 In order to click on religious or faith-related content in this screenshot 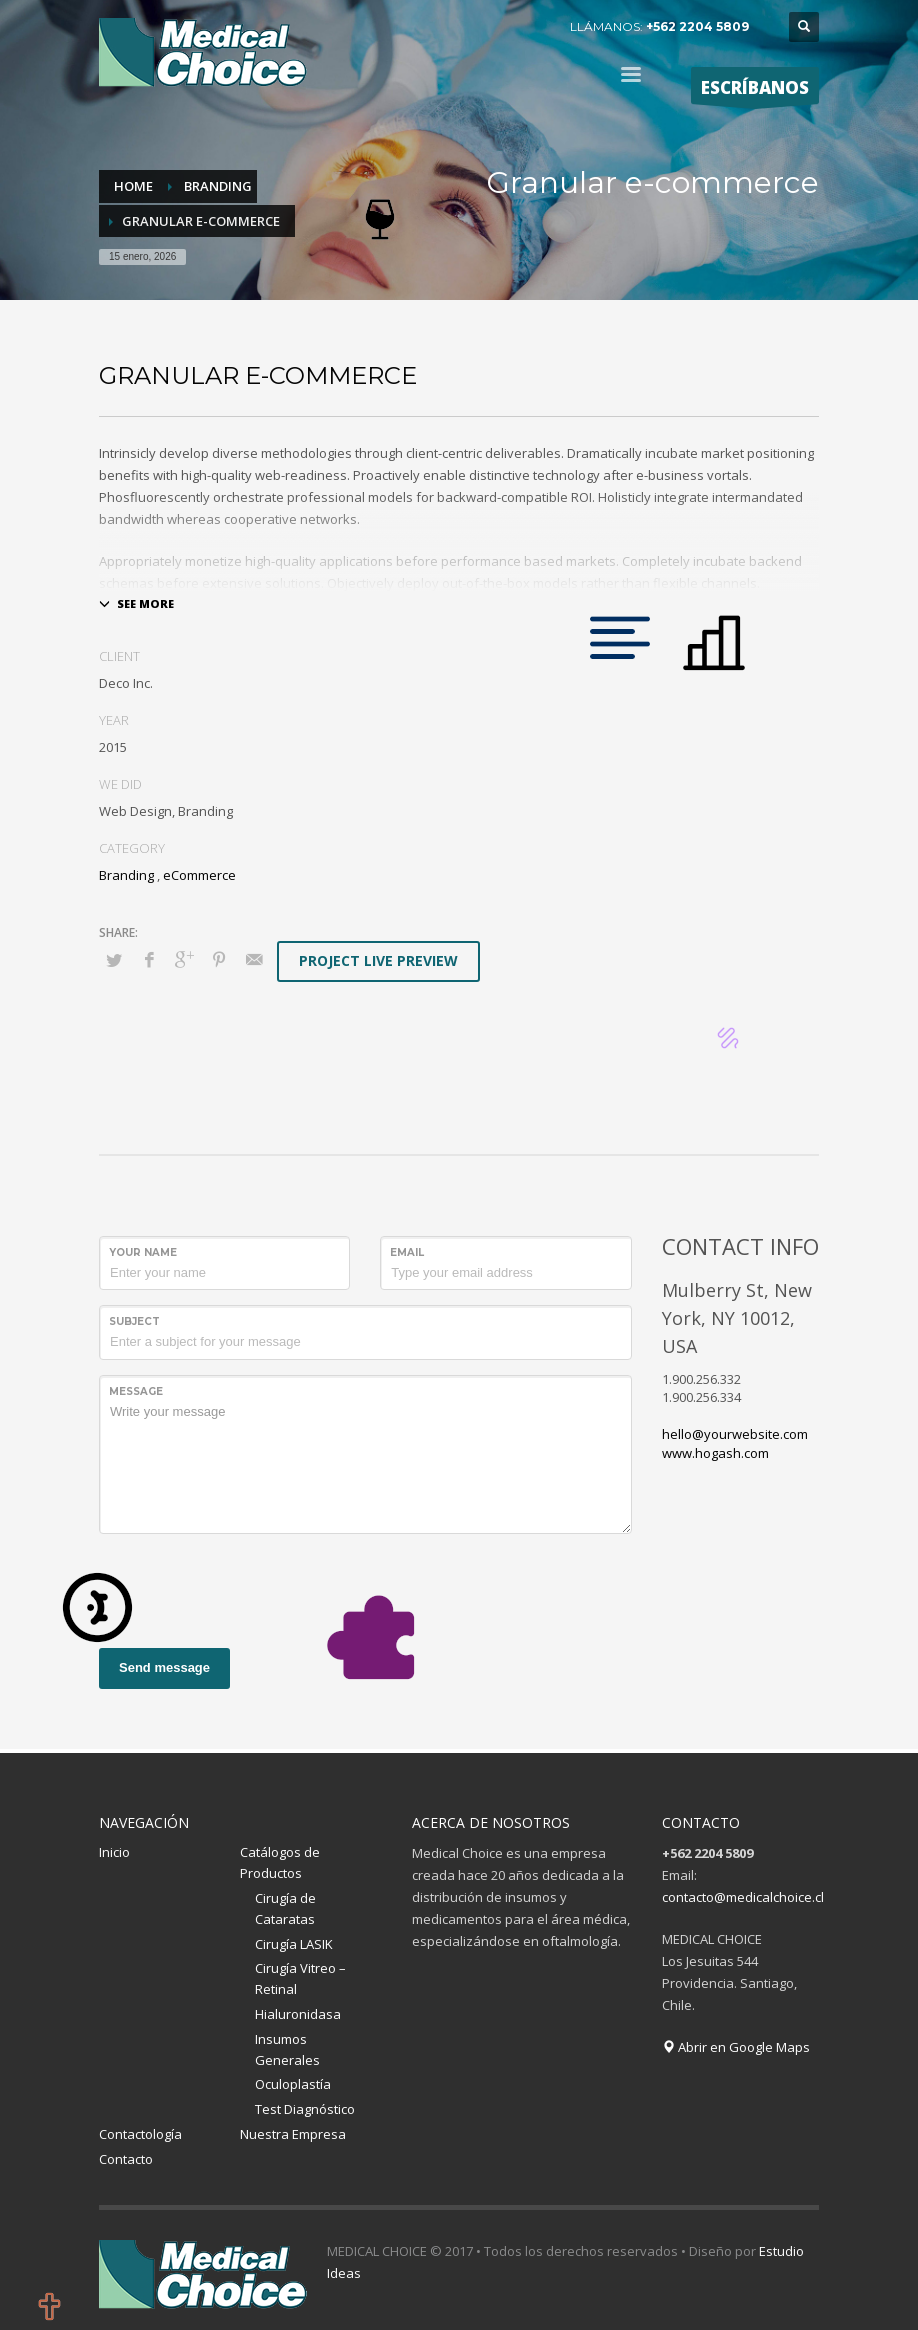, I will do `click(49, 2306)`.